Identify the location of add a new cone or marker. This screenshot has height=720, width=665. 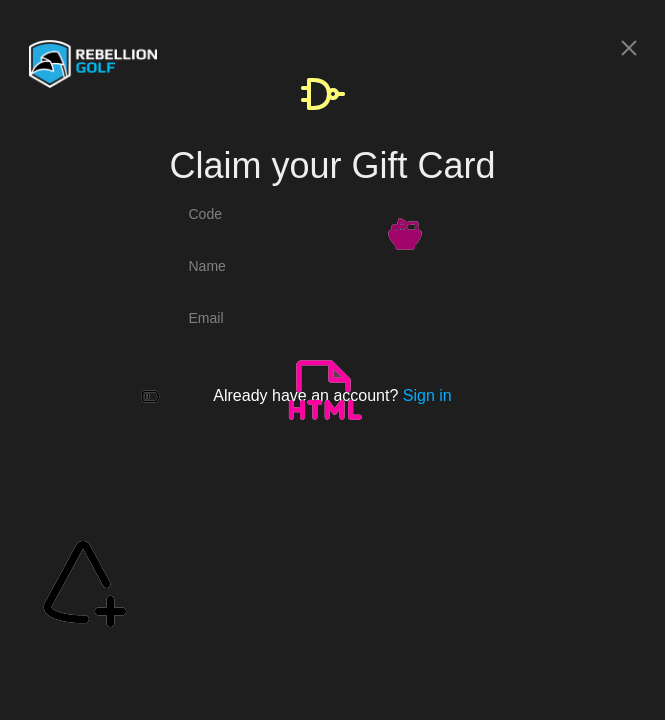
(83, 584).